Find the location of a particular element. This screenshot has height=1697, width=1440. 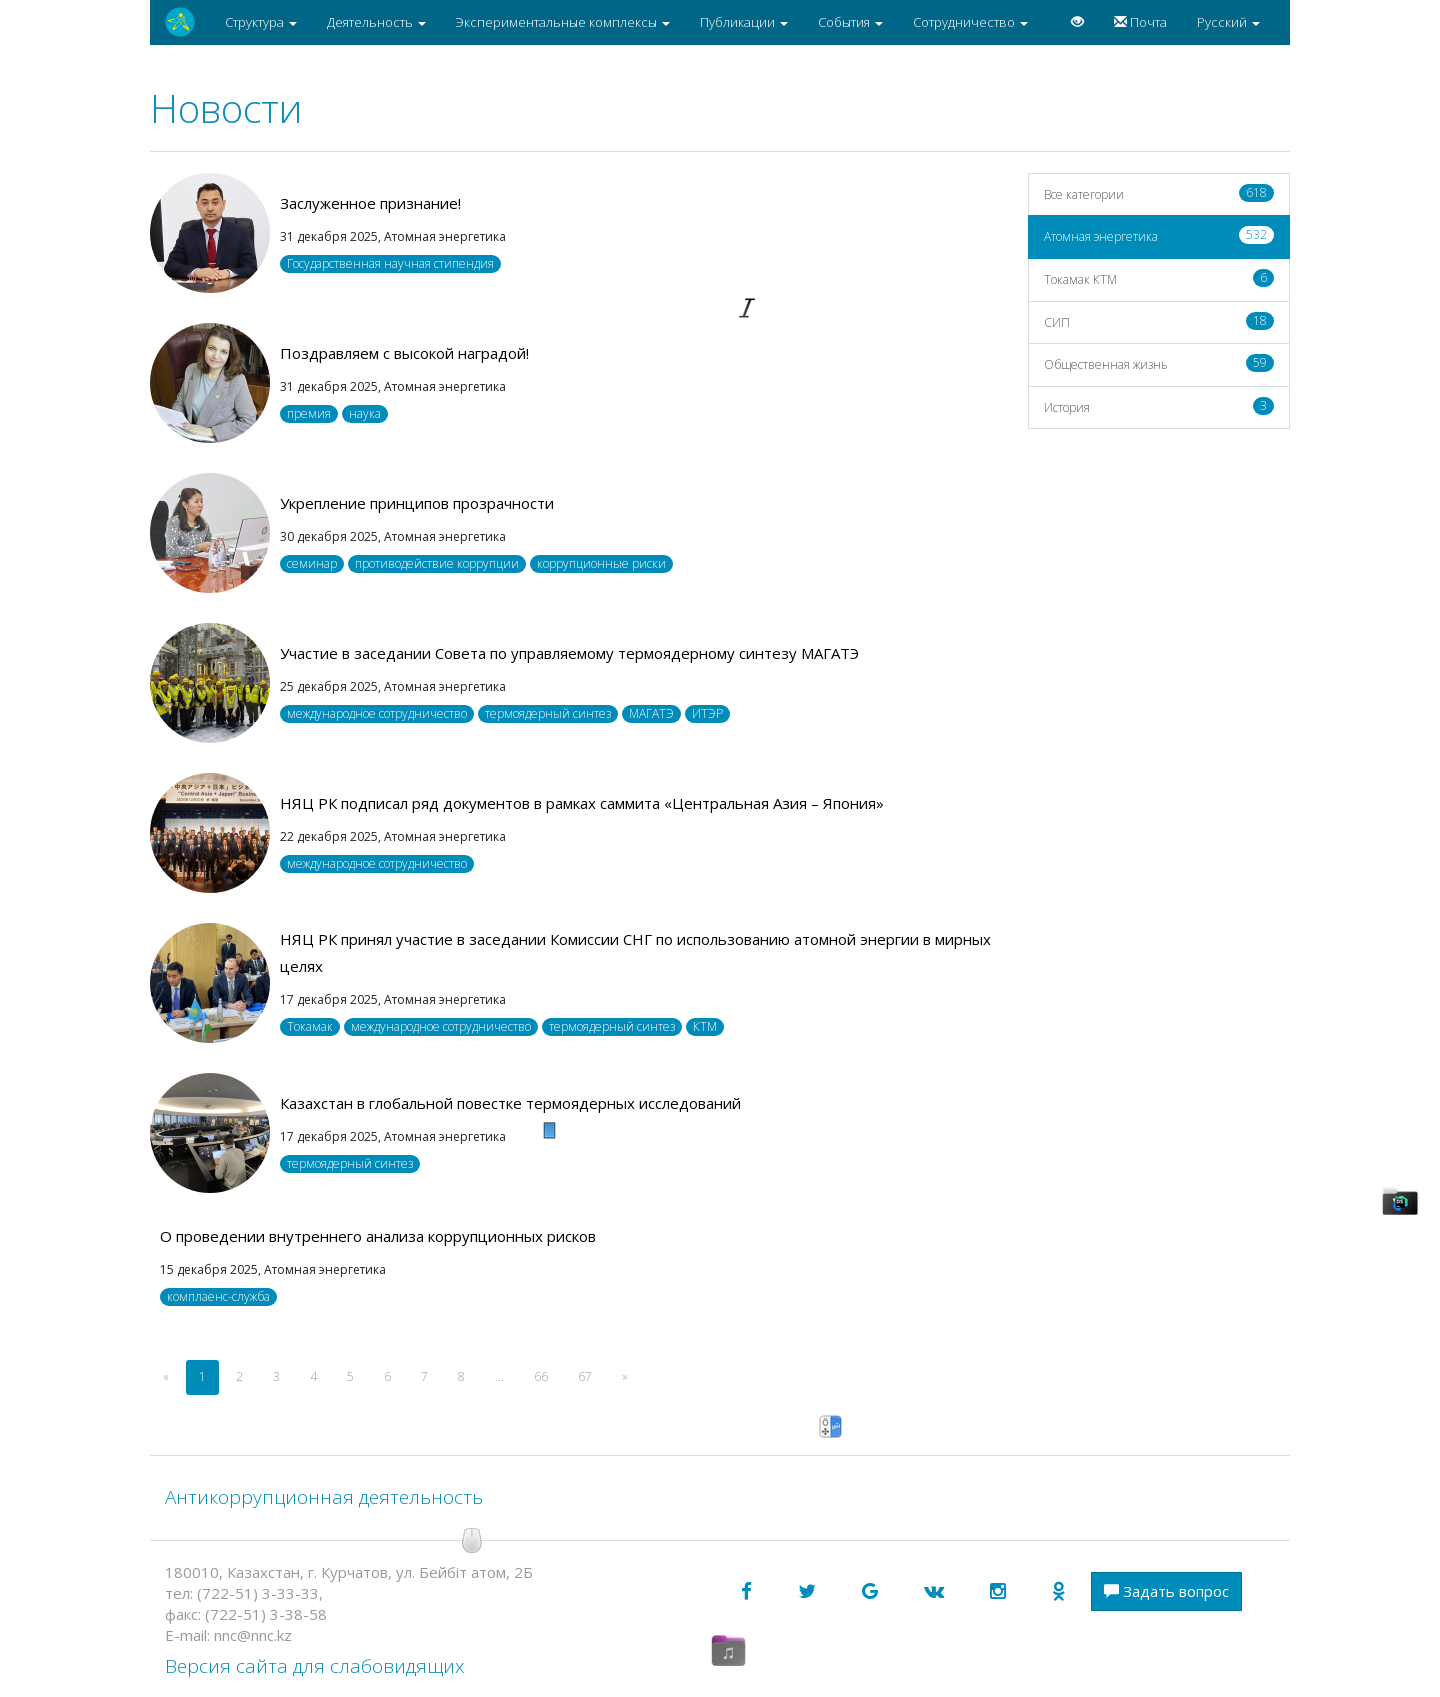

open your music folder is located at coordinates (728, 1650).